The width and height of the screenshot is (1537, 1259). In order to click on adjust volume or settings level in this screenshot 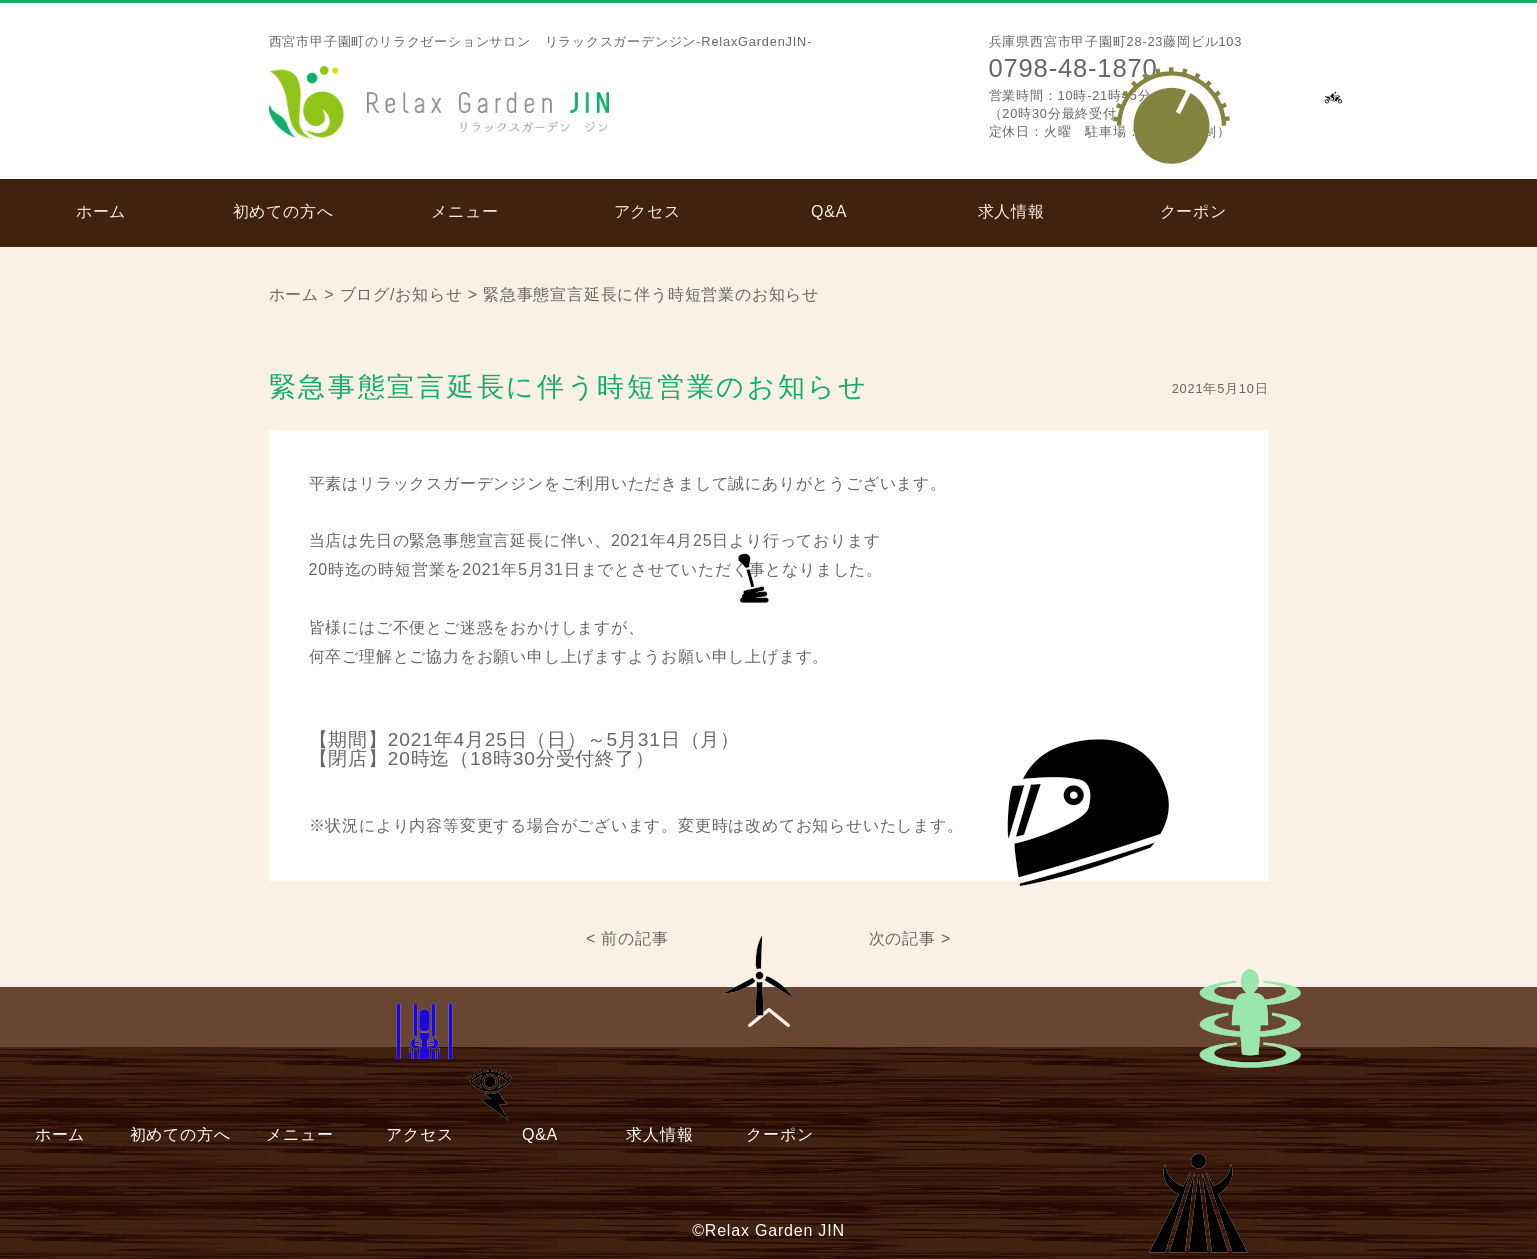, I will do `click(1171, 115)`.